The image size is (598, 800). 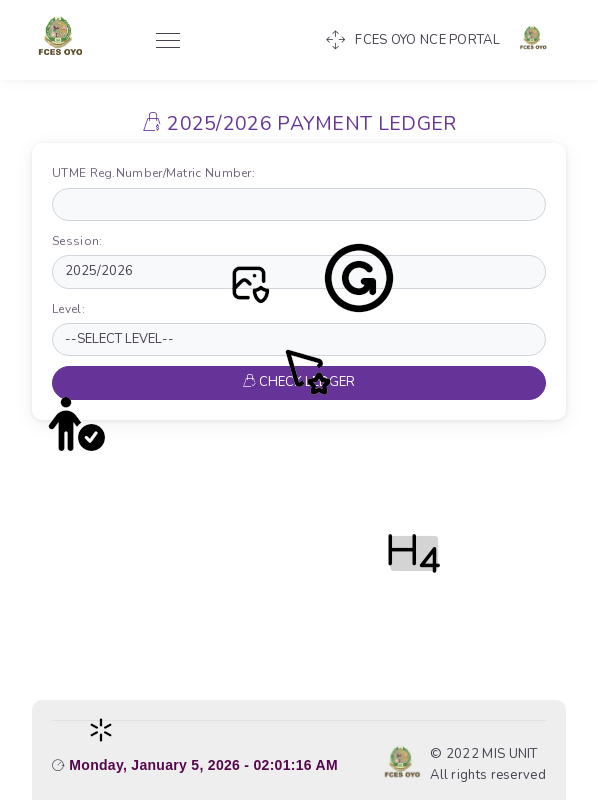 What do you see at coordinates (249, 283) in the screenshot?
I see `protected photo or image` at bounding box center [249, 283].